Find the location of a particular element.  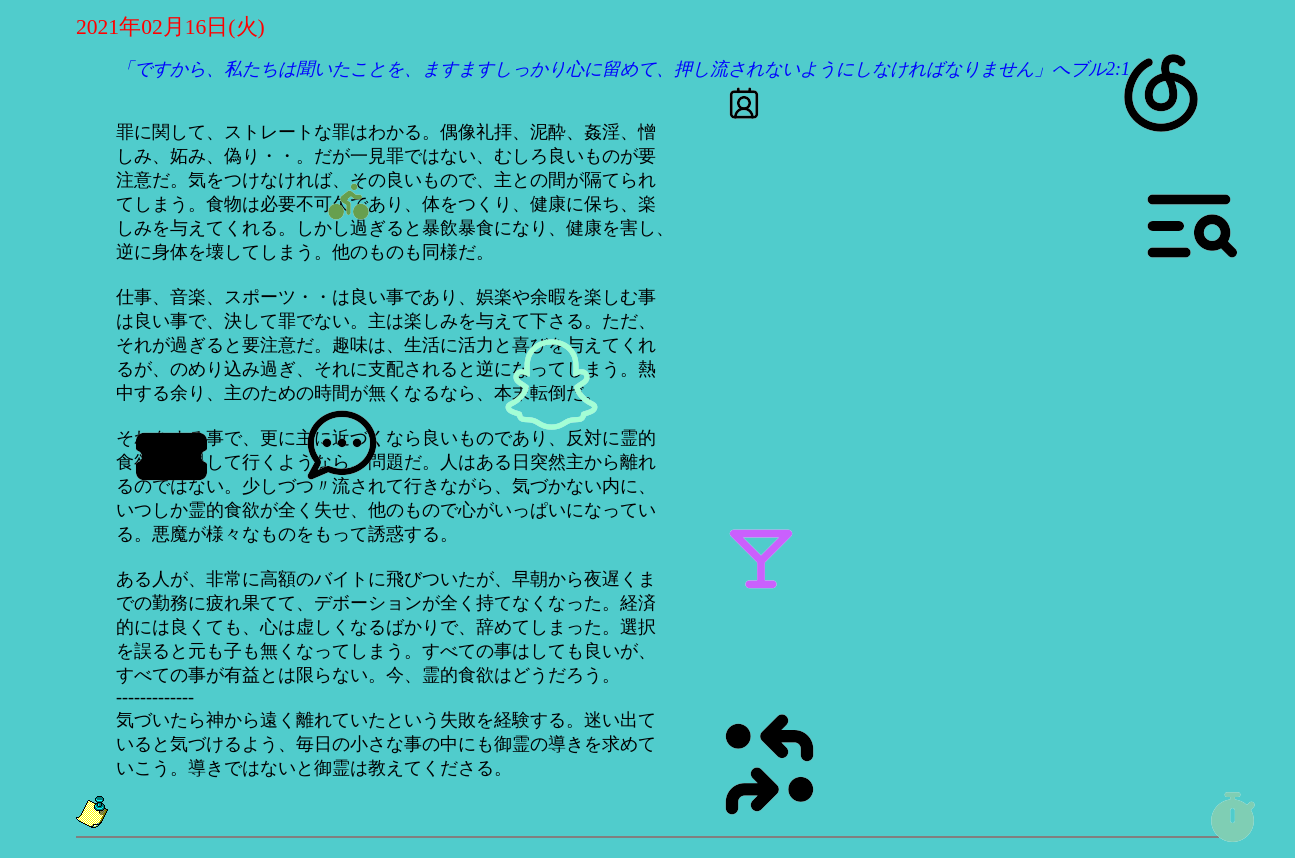

search within a list is located at coordinates (1189, 226).